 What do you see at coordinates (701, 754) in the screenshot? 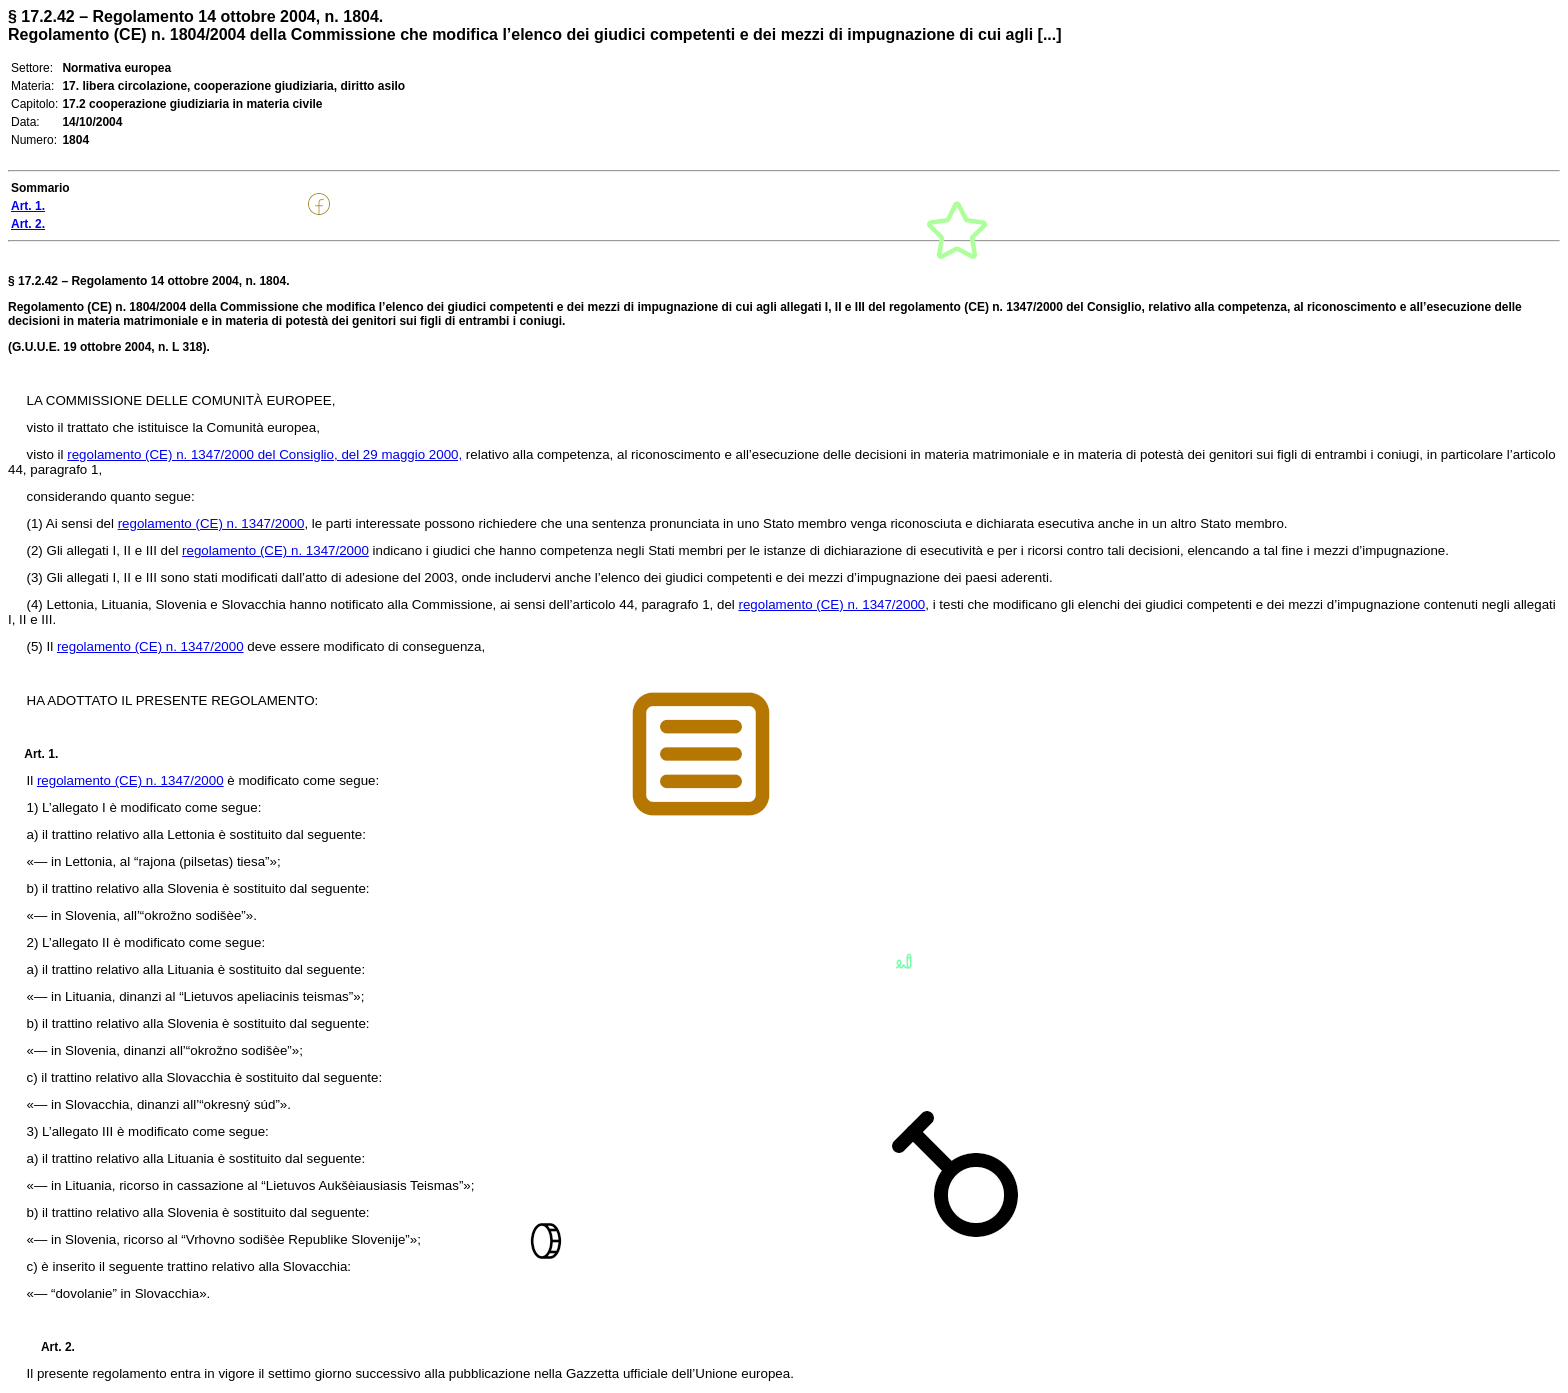
I see `view article or document content` at bounding box center [701, 754].